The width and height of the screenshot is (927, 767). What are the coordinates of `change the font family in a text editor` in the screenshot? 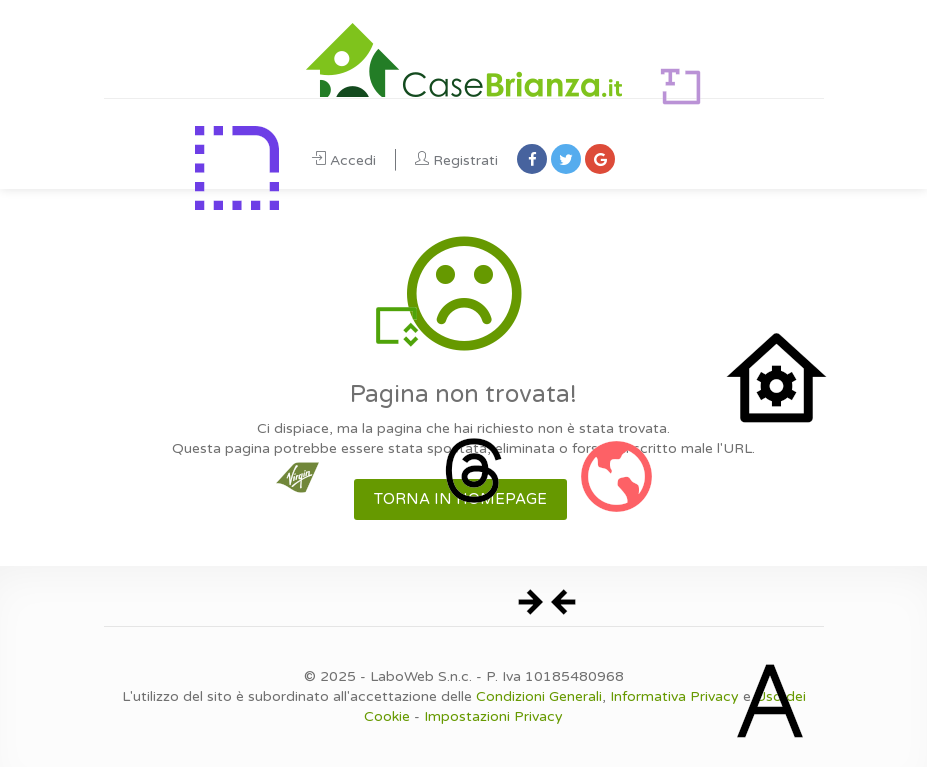 It's located at (770, 699).